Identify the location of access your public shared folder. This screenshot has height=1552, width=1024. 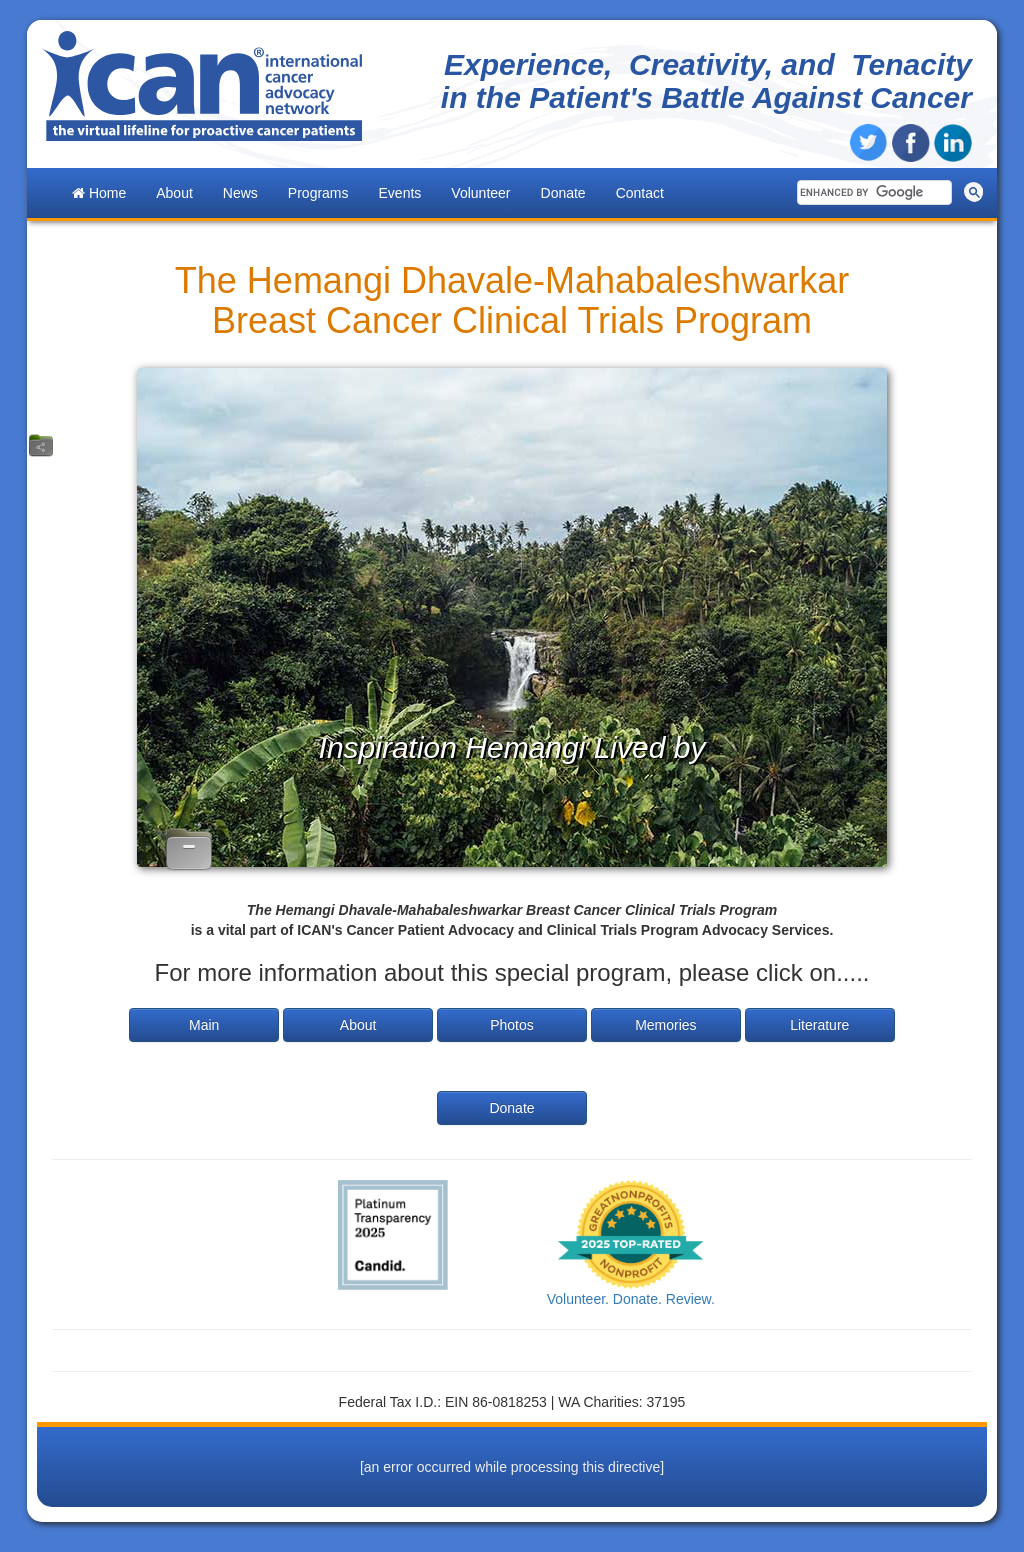
(41, 445).